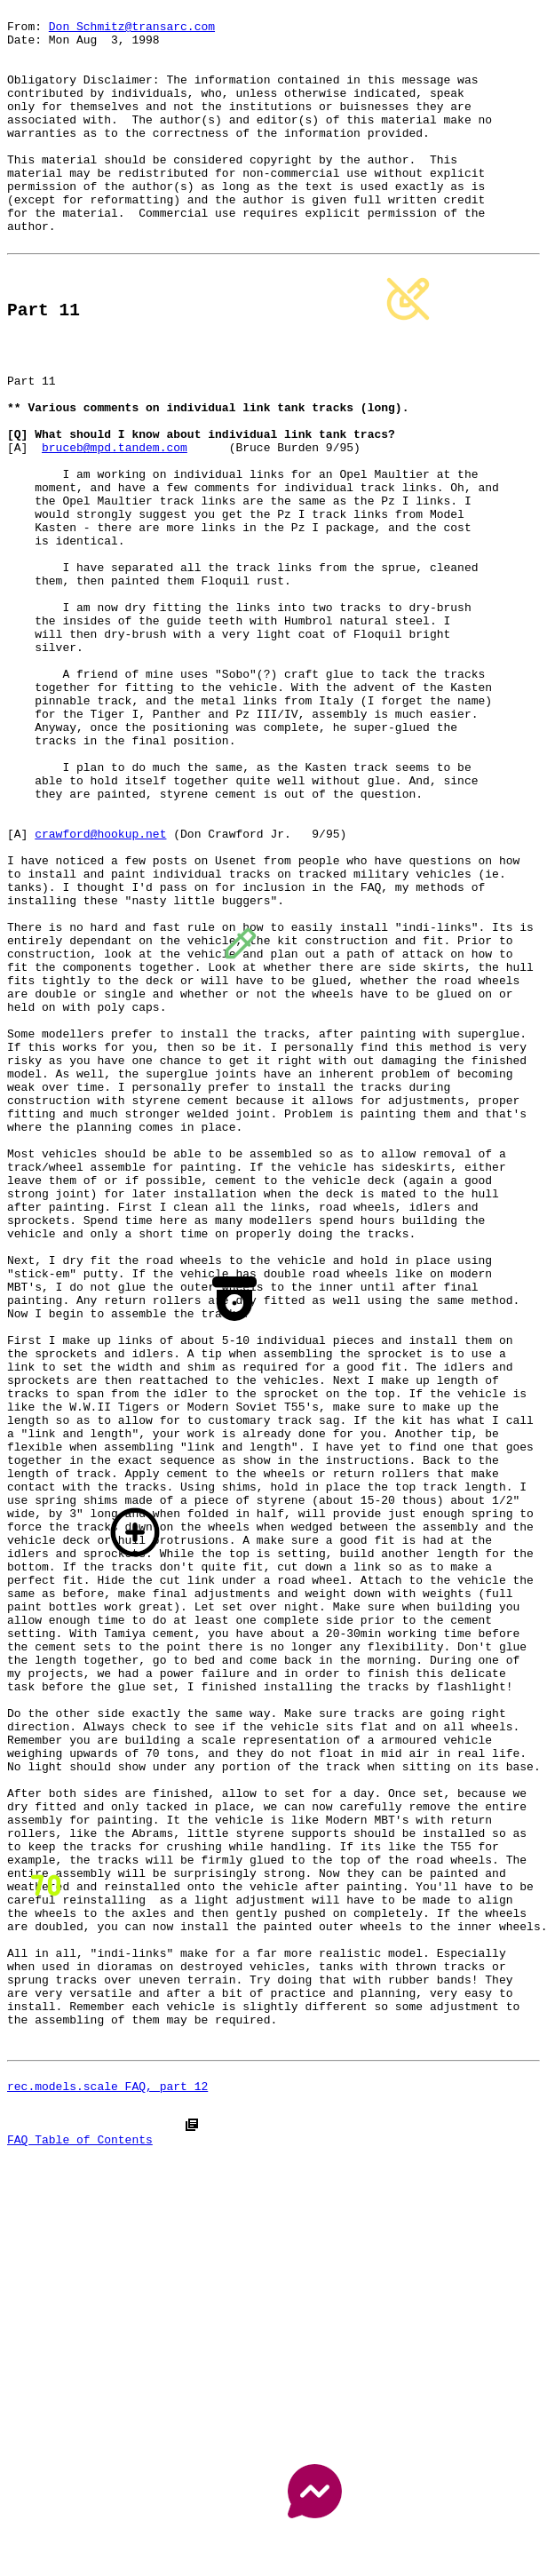  I want to click on add a new item, so click(135, 1532).